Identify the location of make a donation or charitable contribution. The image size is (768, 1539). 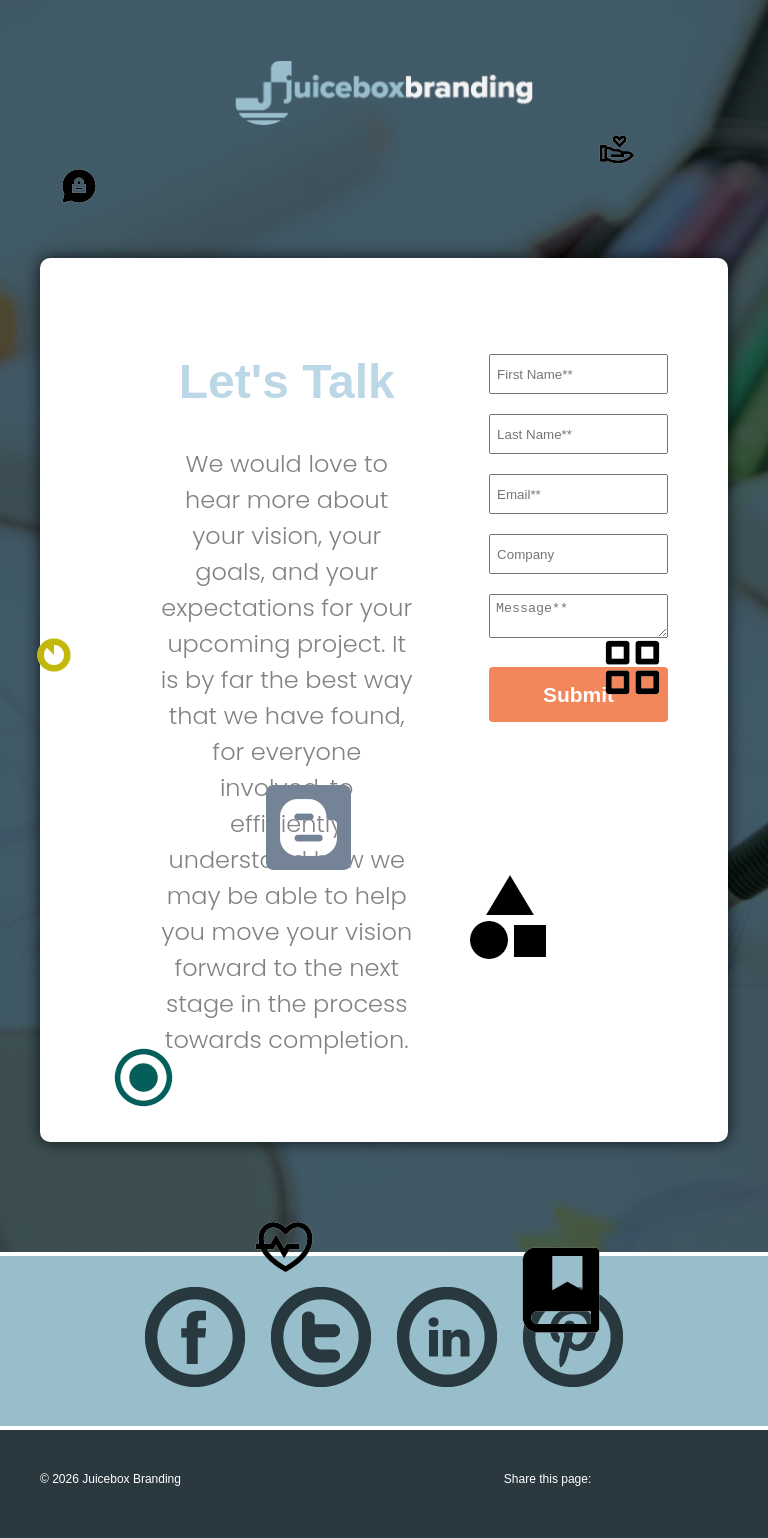
(616, 149).